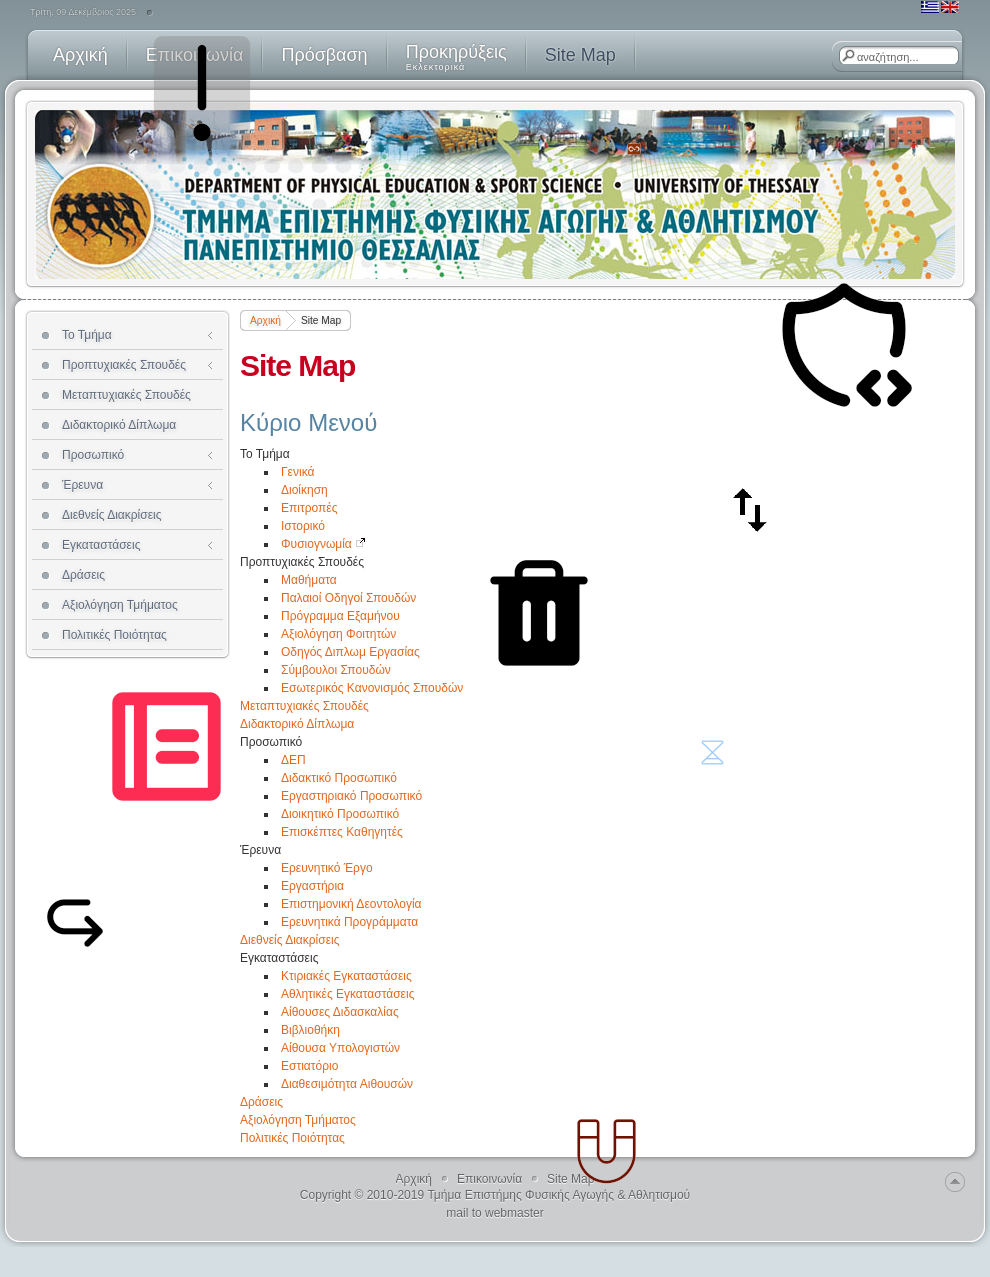 This screenshot has height=1277, width=990. I want to click on redo last action, so click(75, 921).